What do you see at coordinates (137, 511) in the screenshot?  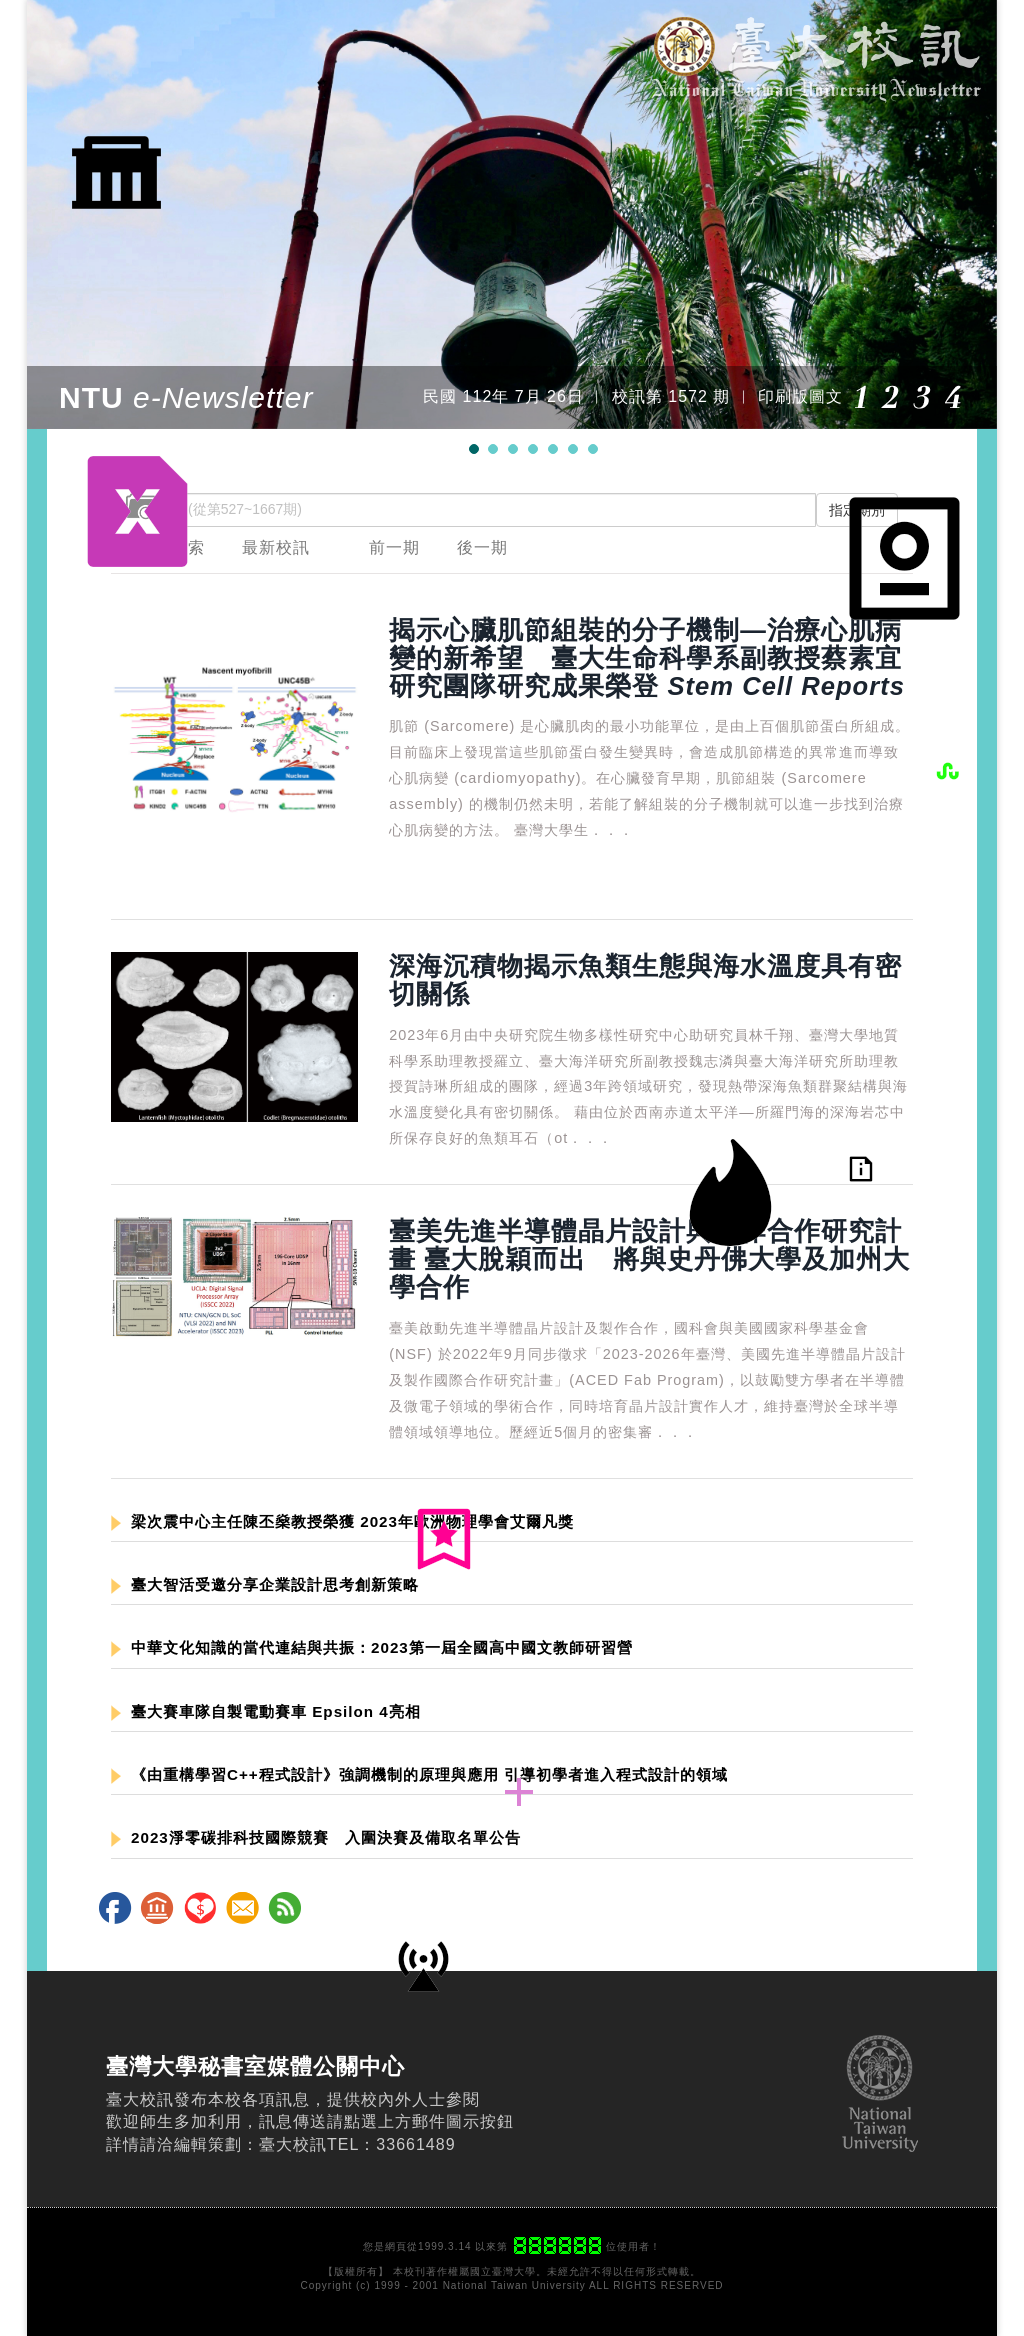 I see `open an excel spreadsheet file` at bounding box center [137, 511].